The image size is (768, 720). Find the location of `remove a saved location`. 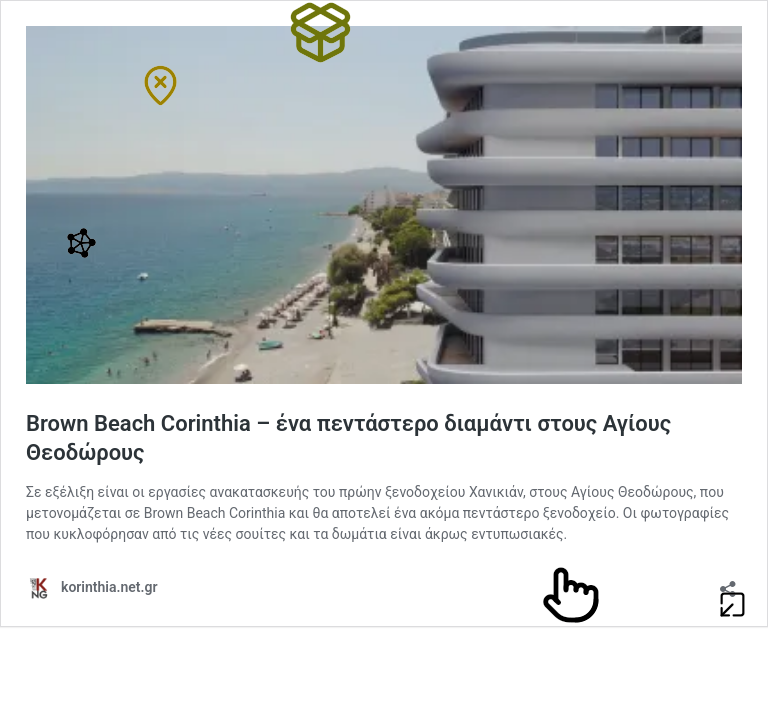

remove a saved location is located at coordinates (160, 85).